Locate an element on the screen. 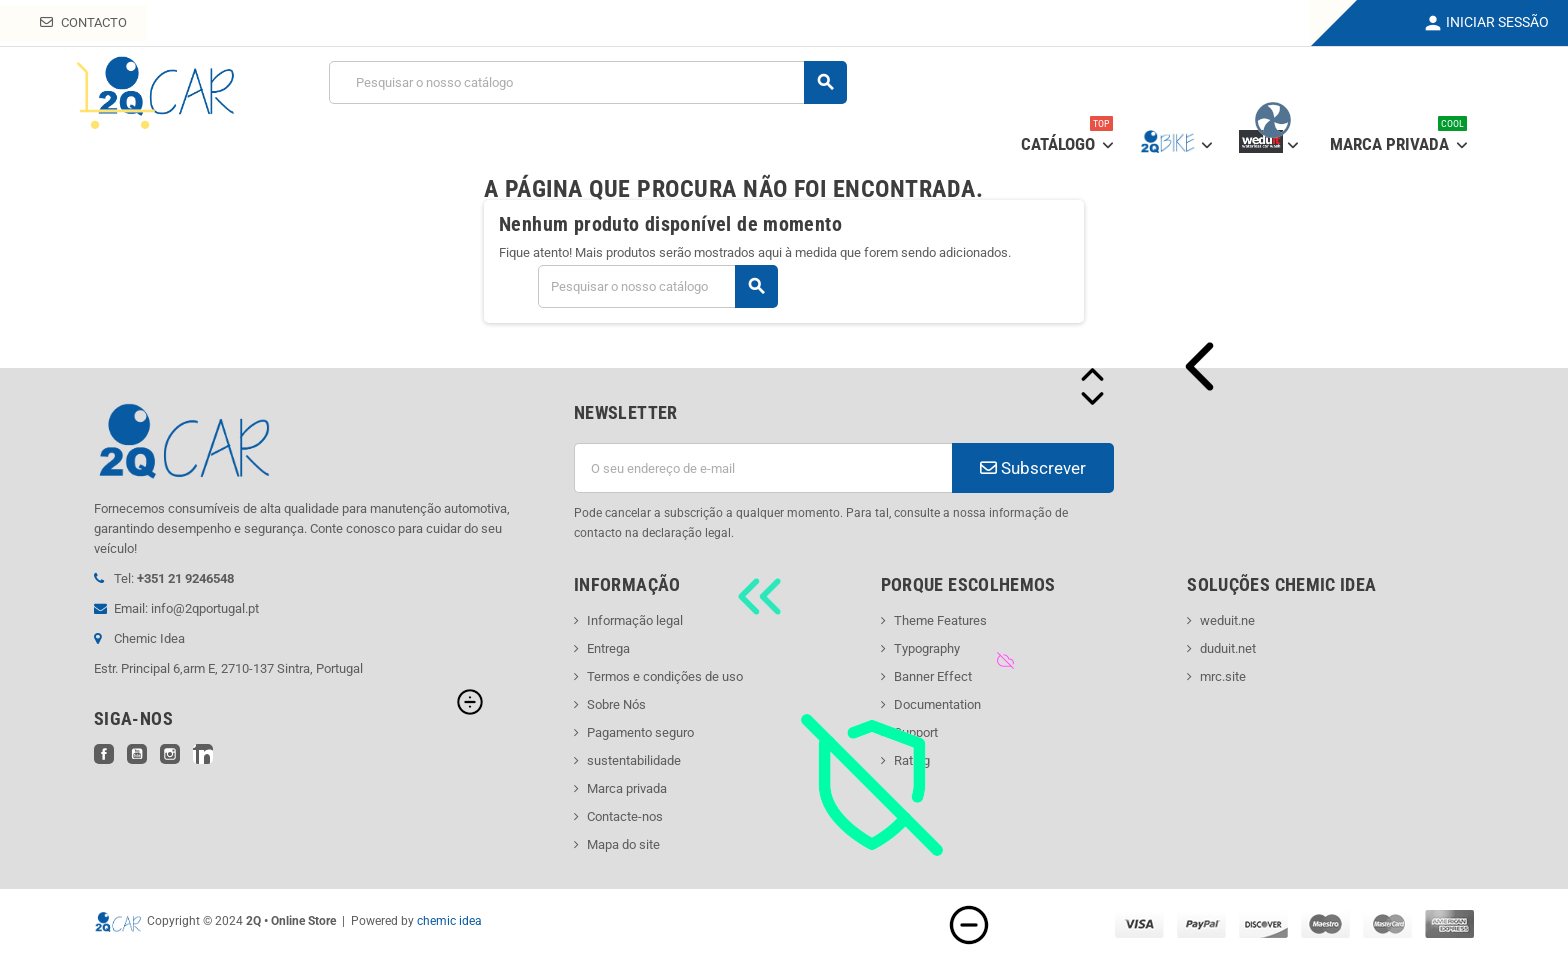 The image size is (1568, 953). perform division calculation is located at coordinates (470, 702).